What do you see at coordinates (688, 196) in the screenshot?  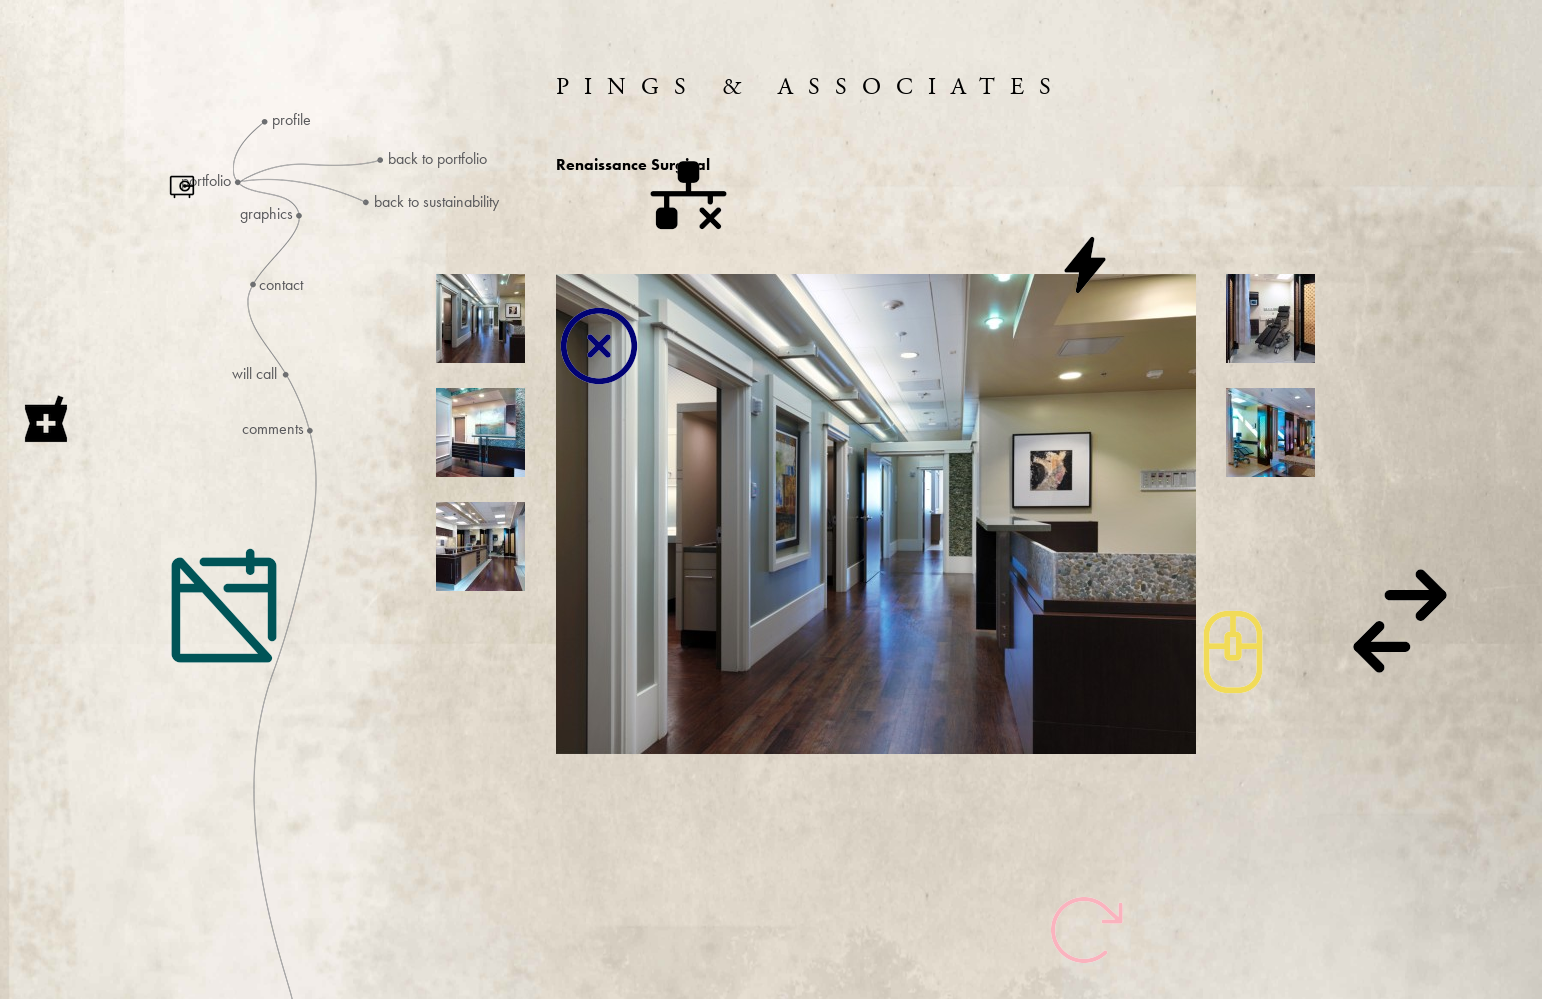 I see `network connection failed or unavailable` at bounding box center [688, 196].